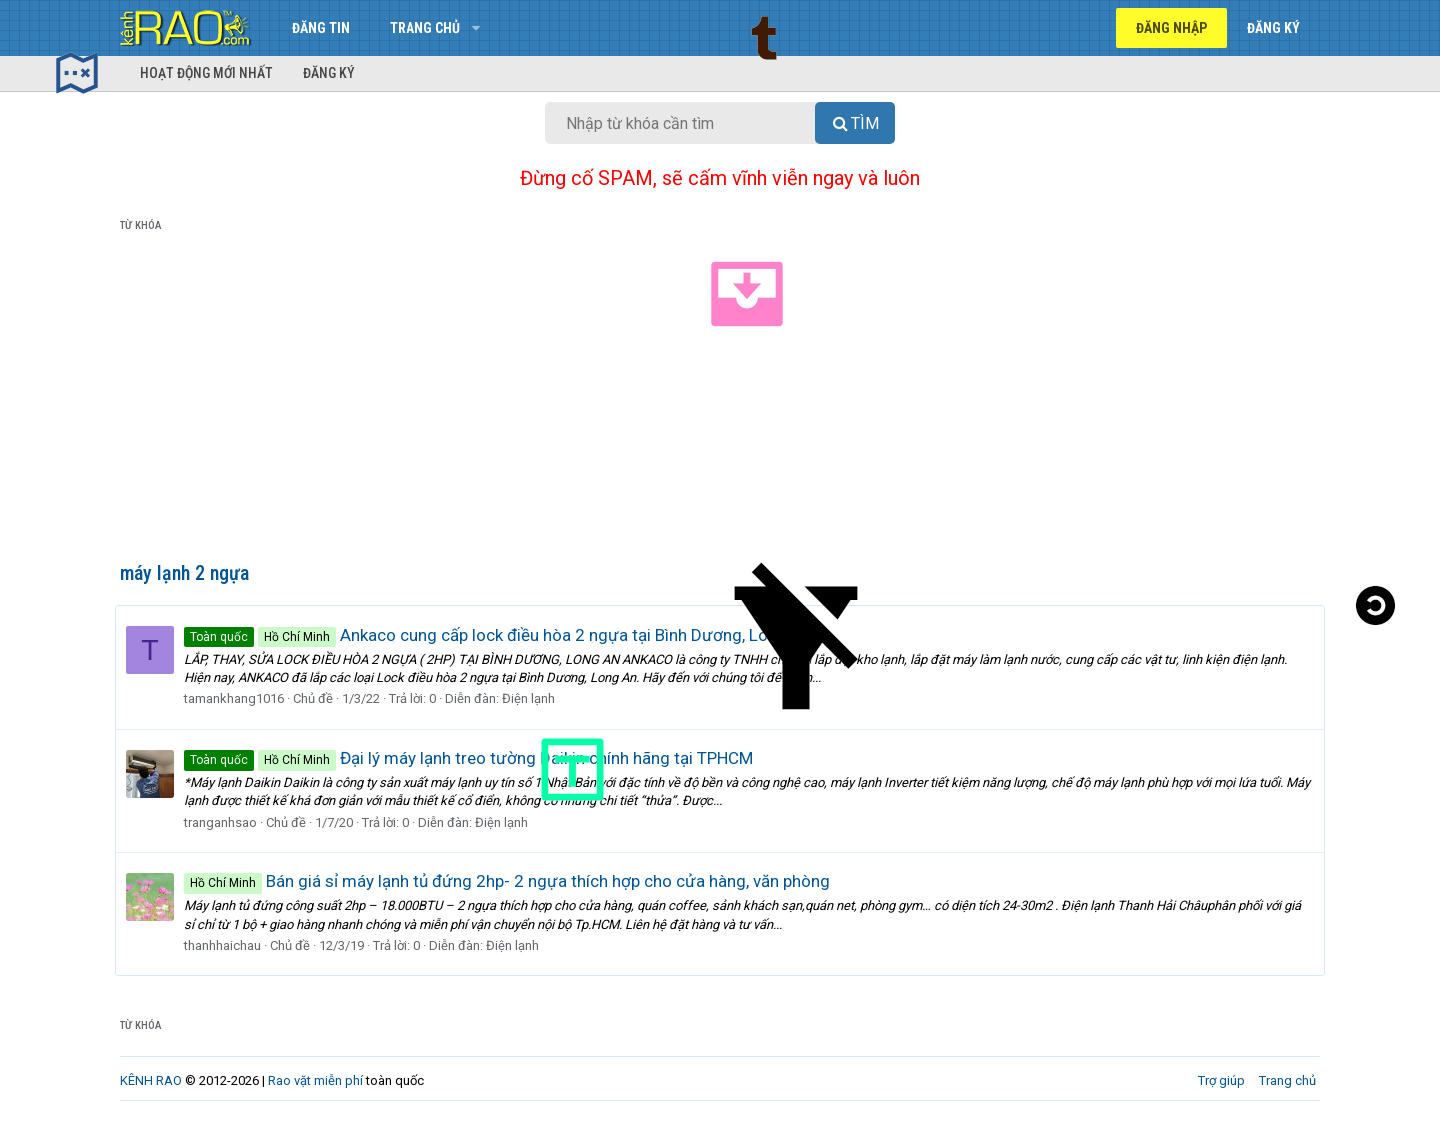 This screenshot has width=1440, height=1121. I want to click on indicates content licensed under copyleft, so click(1375, 605).